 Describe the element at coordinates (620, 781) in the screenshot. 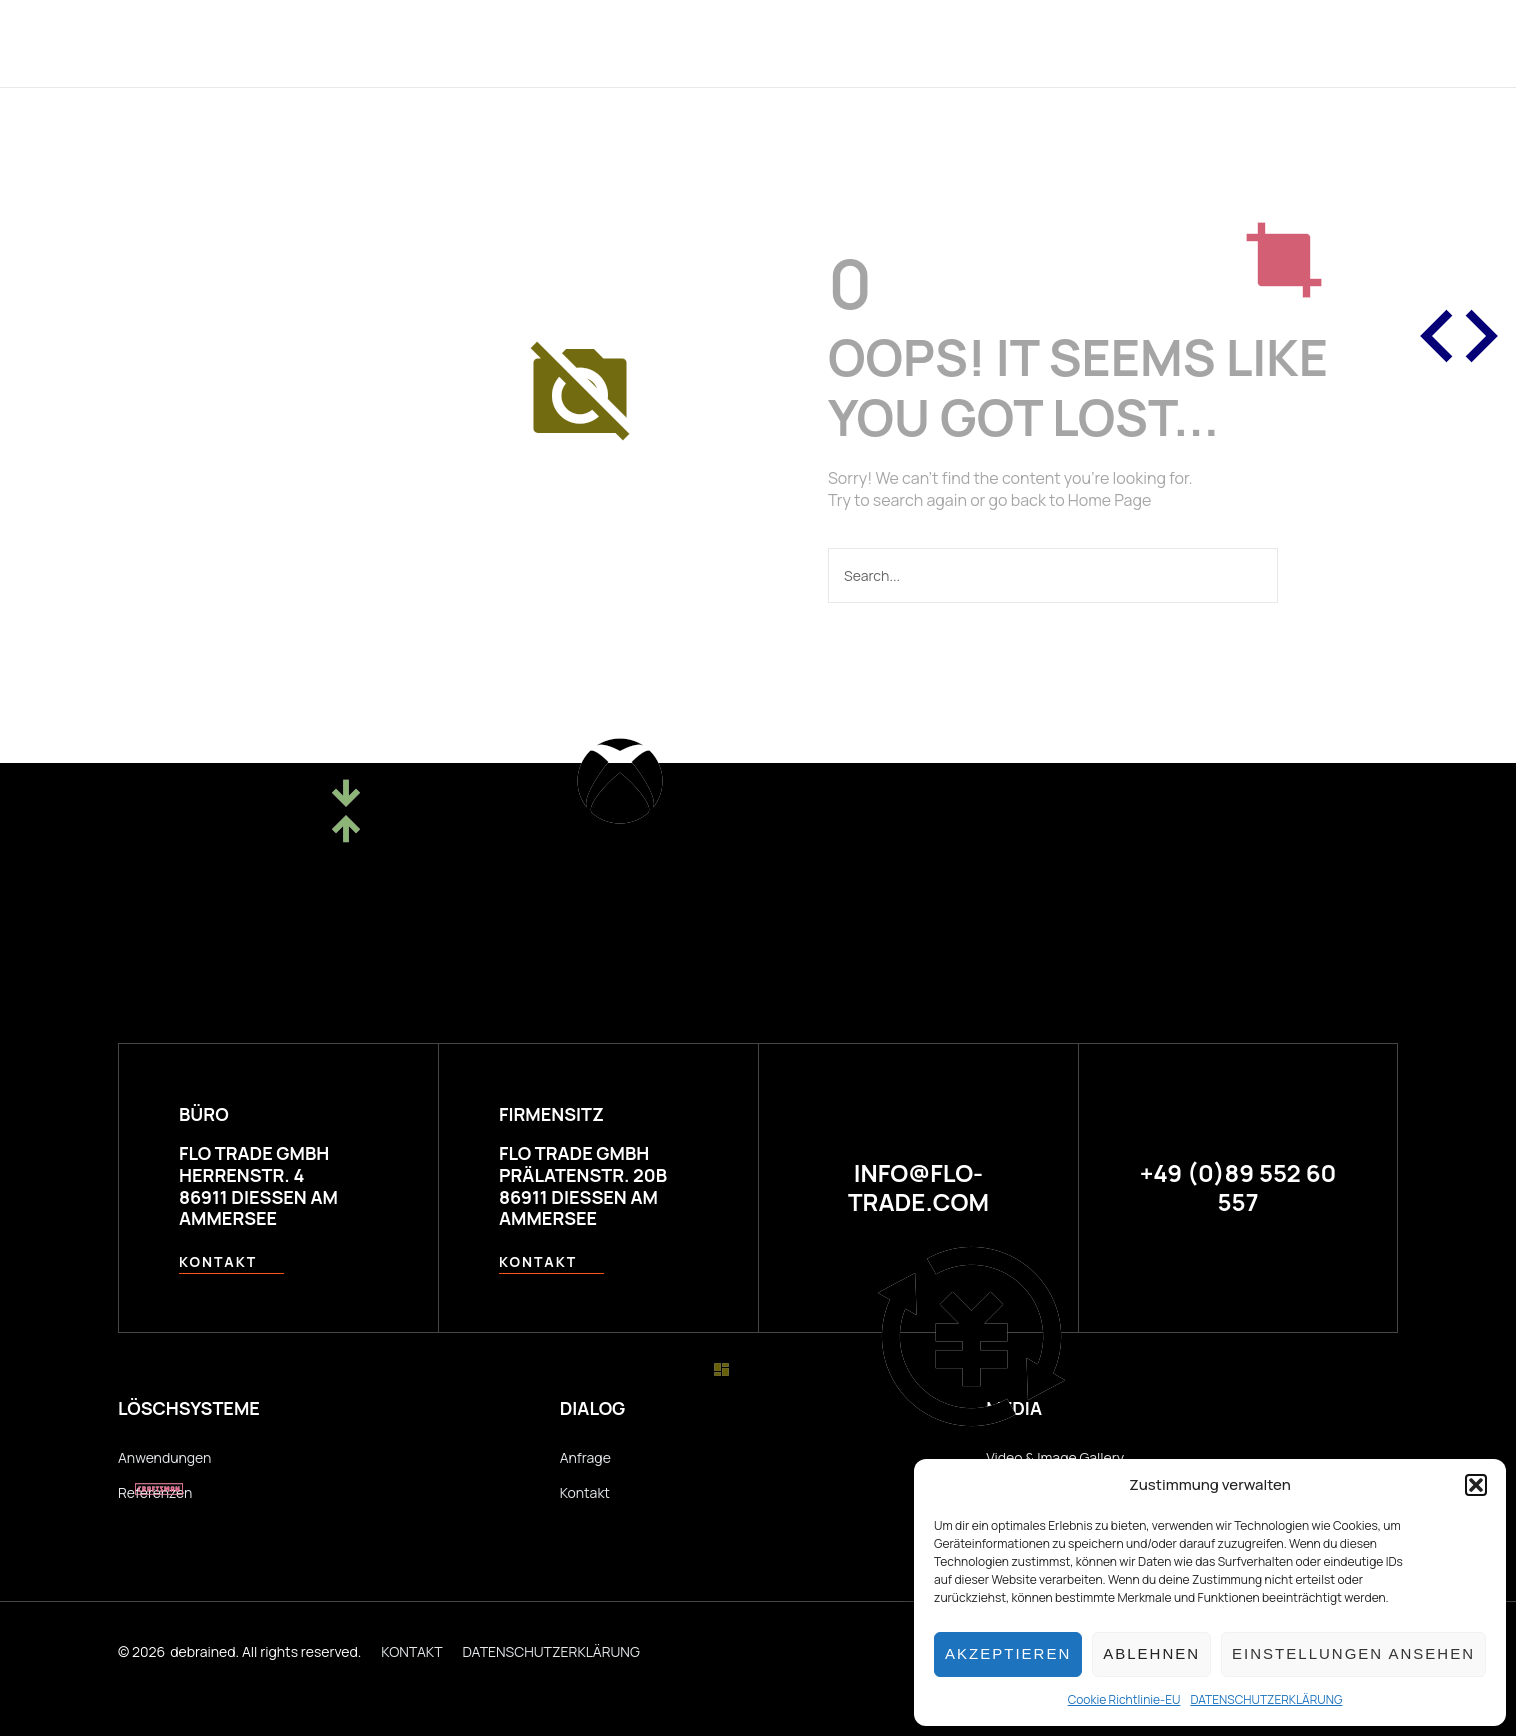

I see `open xbox app` at that location.